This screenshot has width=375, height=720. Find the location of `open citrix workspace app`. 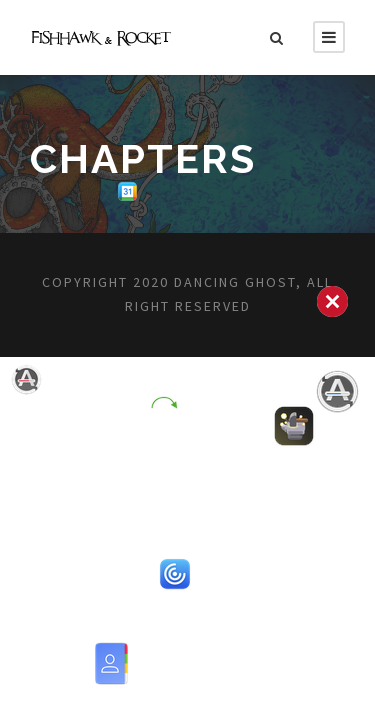

open citrix workspace app is located at coordinates (175, 574).